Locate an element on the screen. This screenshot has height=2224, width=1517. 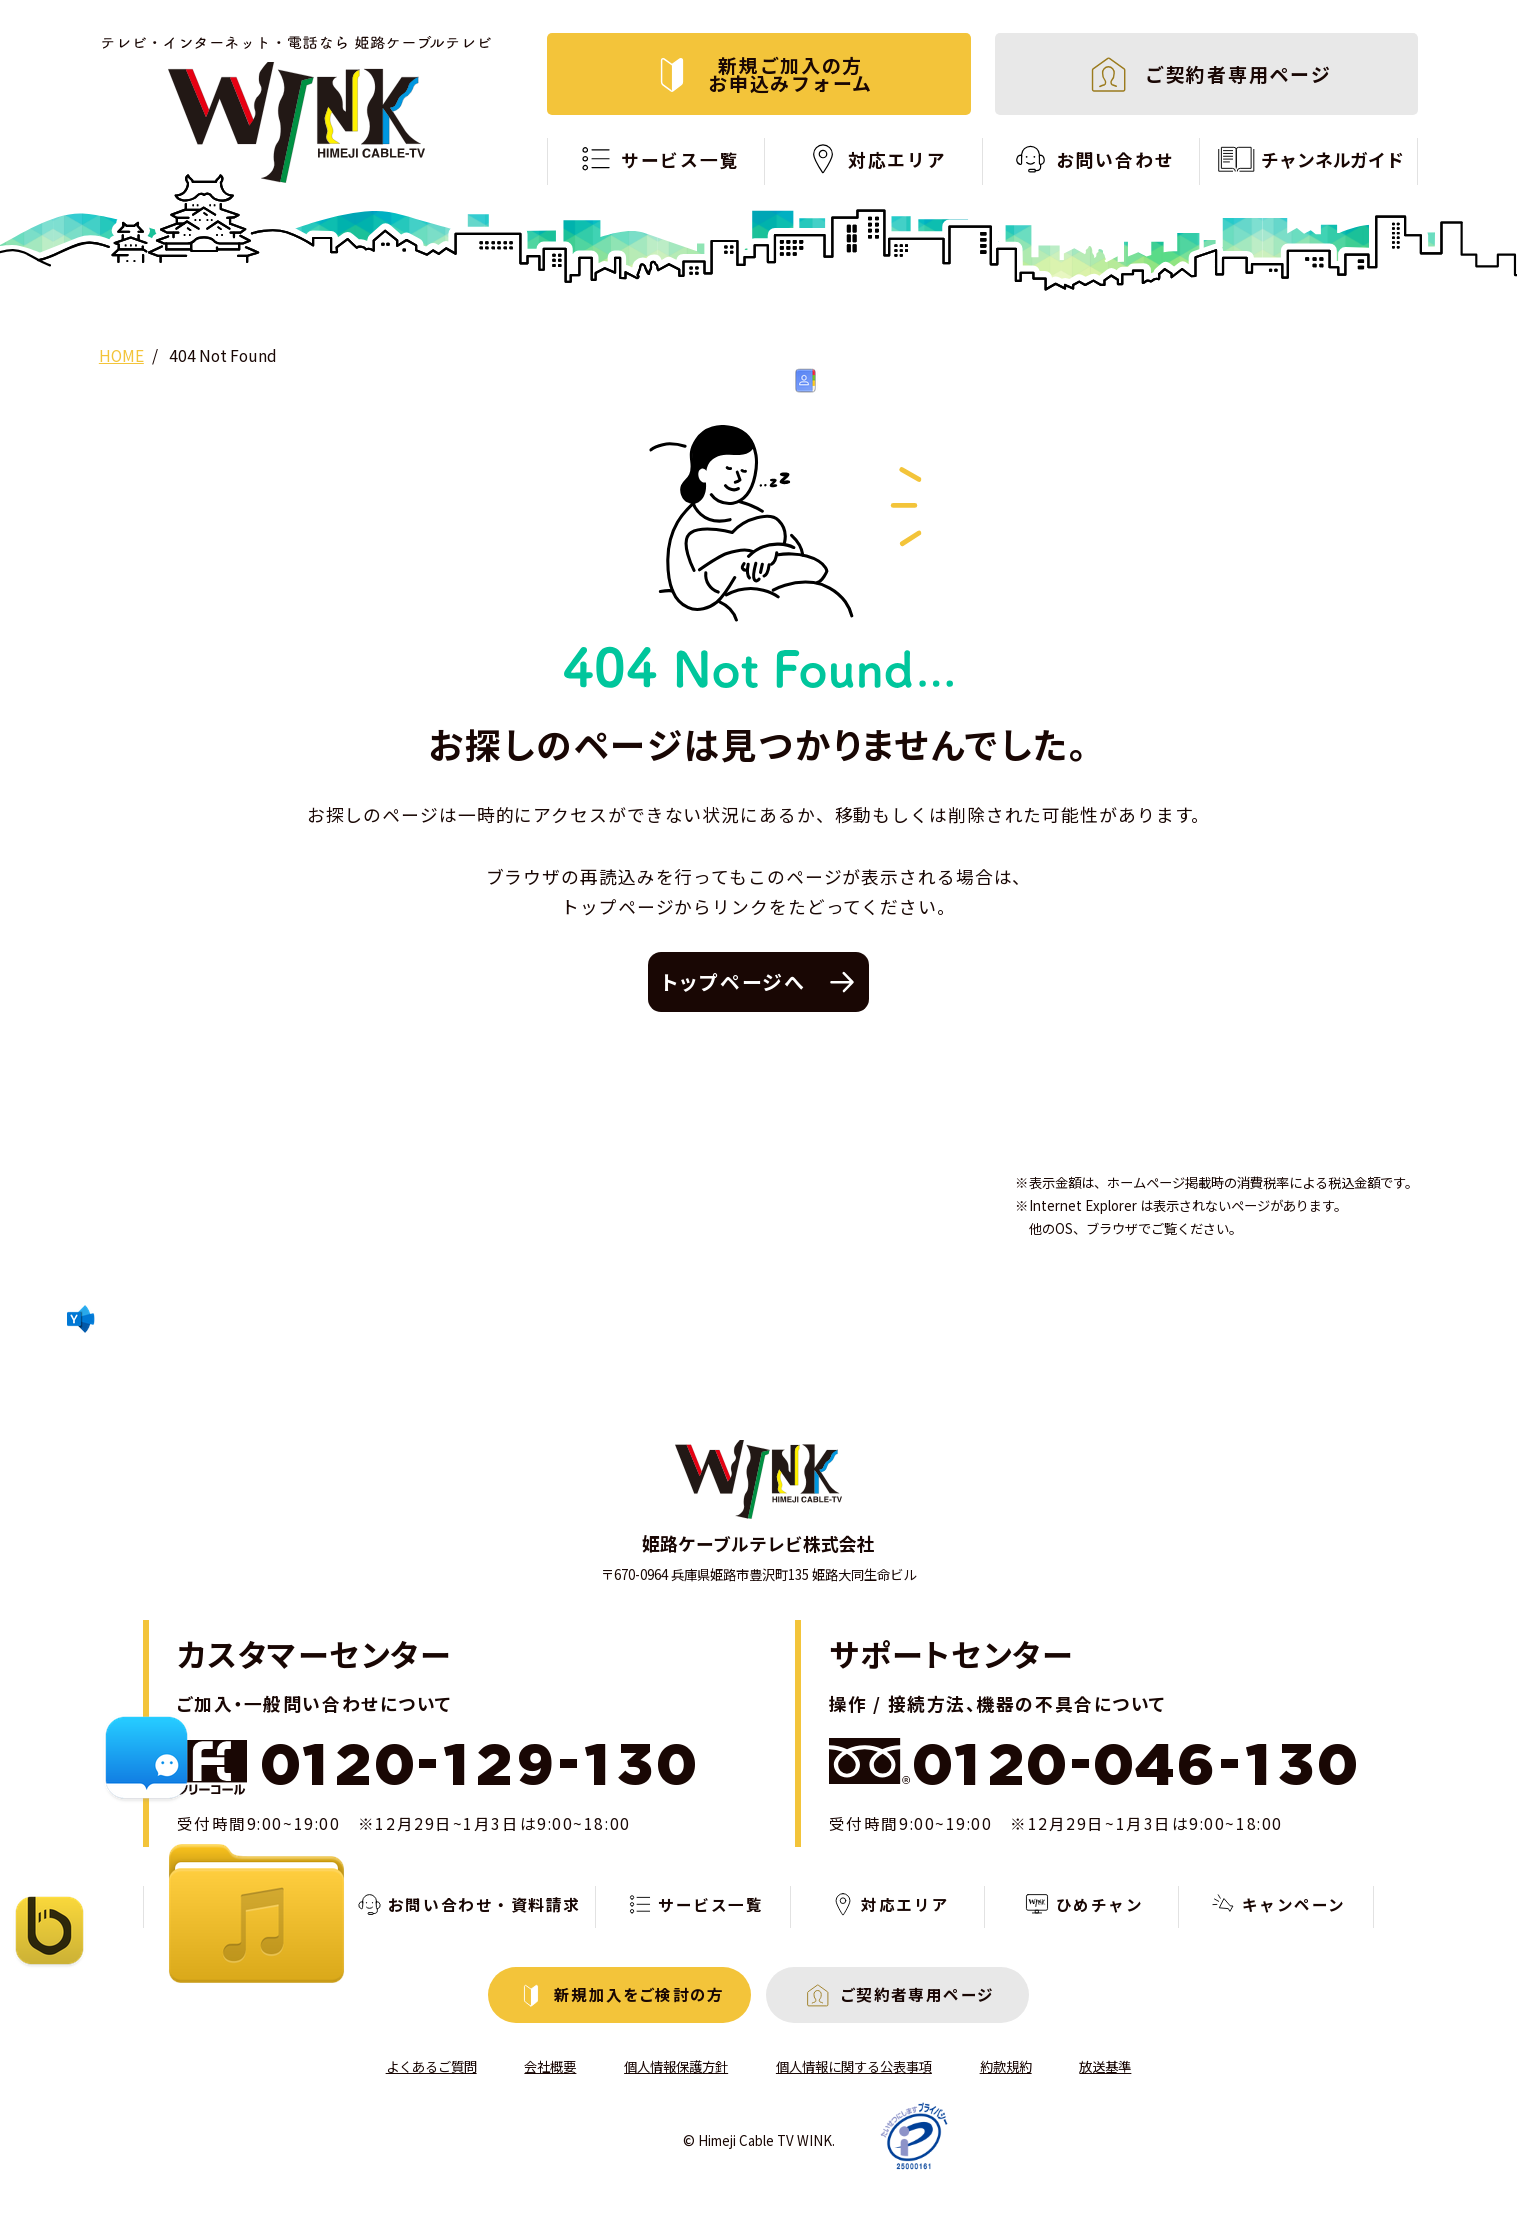
open the weread app is located at coordinates (146, 1757).